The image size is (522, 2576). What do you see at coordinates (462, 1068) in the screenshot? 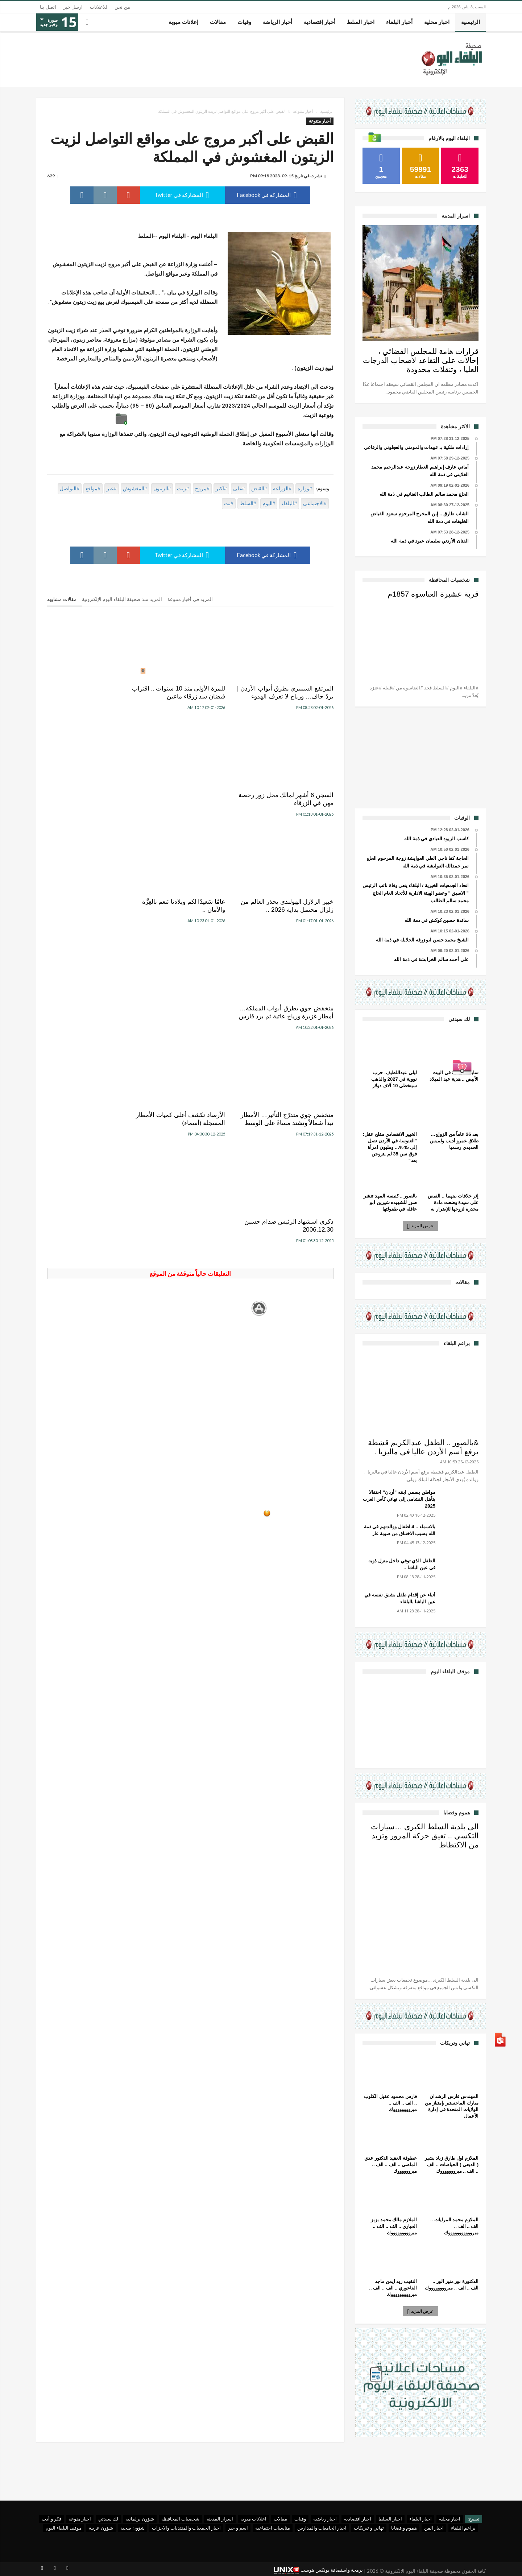
I see `open pokémon love ball themed folder` at bounding box center [462, 1068].